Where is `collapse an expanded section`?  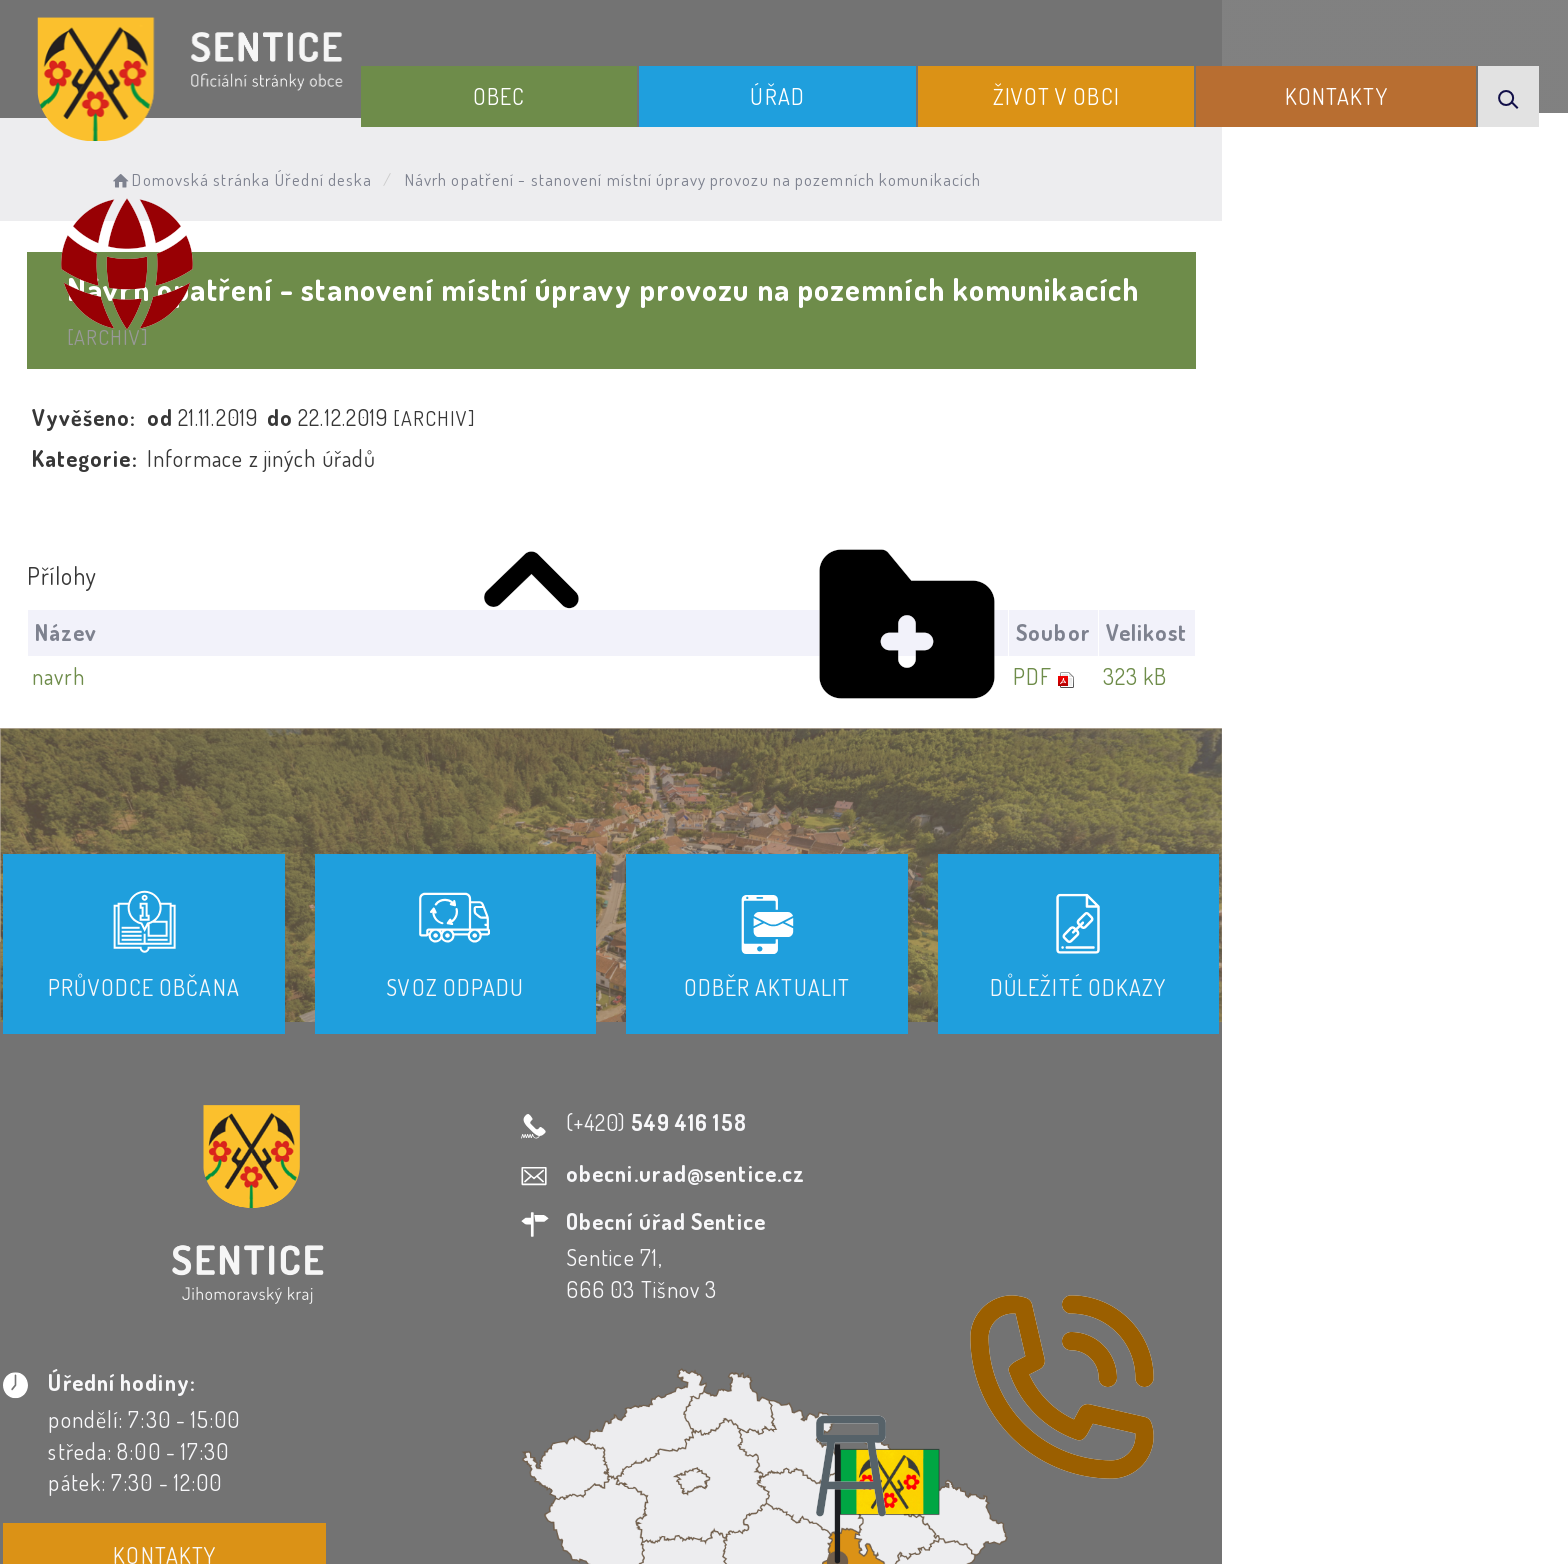 collapse an expanded section is located at coordinates (531, 584).